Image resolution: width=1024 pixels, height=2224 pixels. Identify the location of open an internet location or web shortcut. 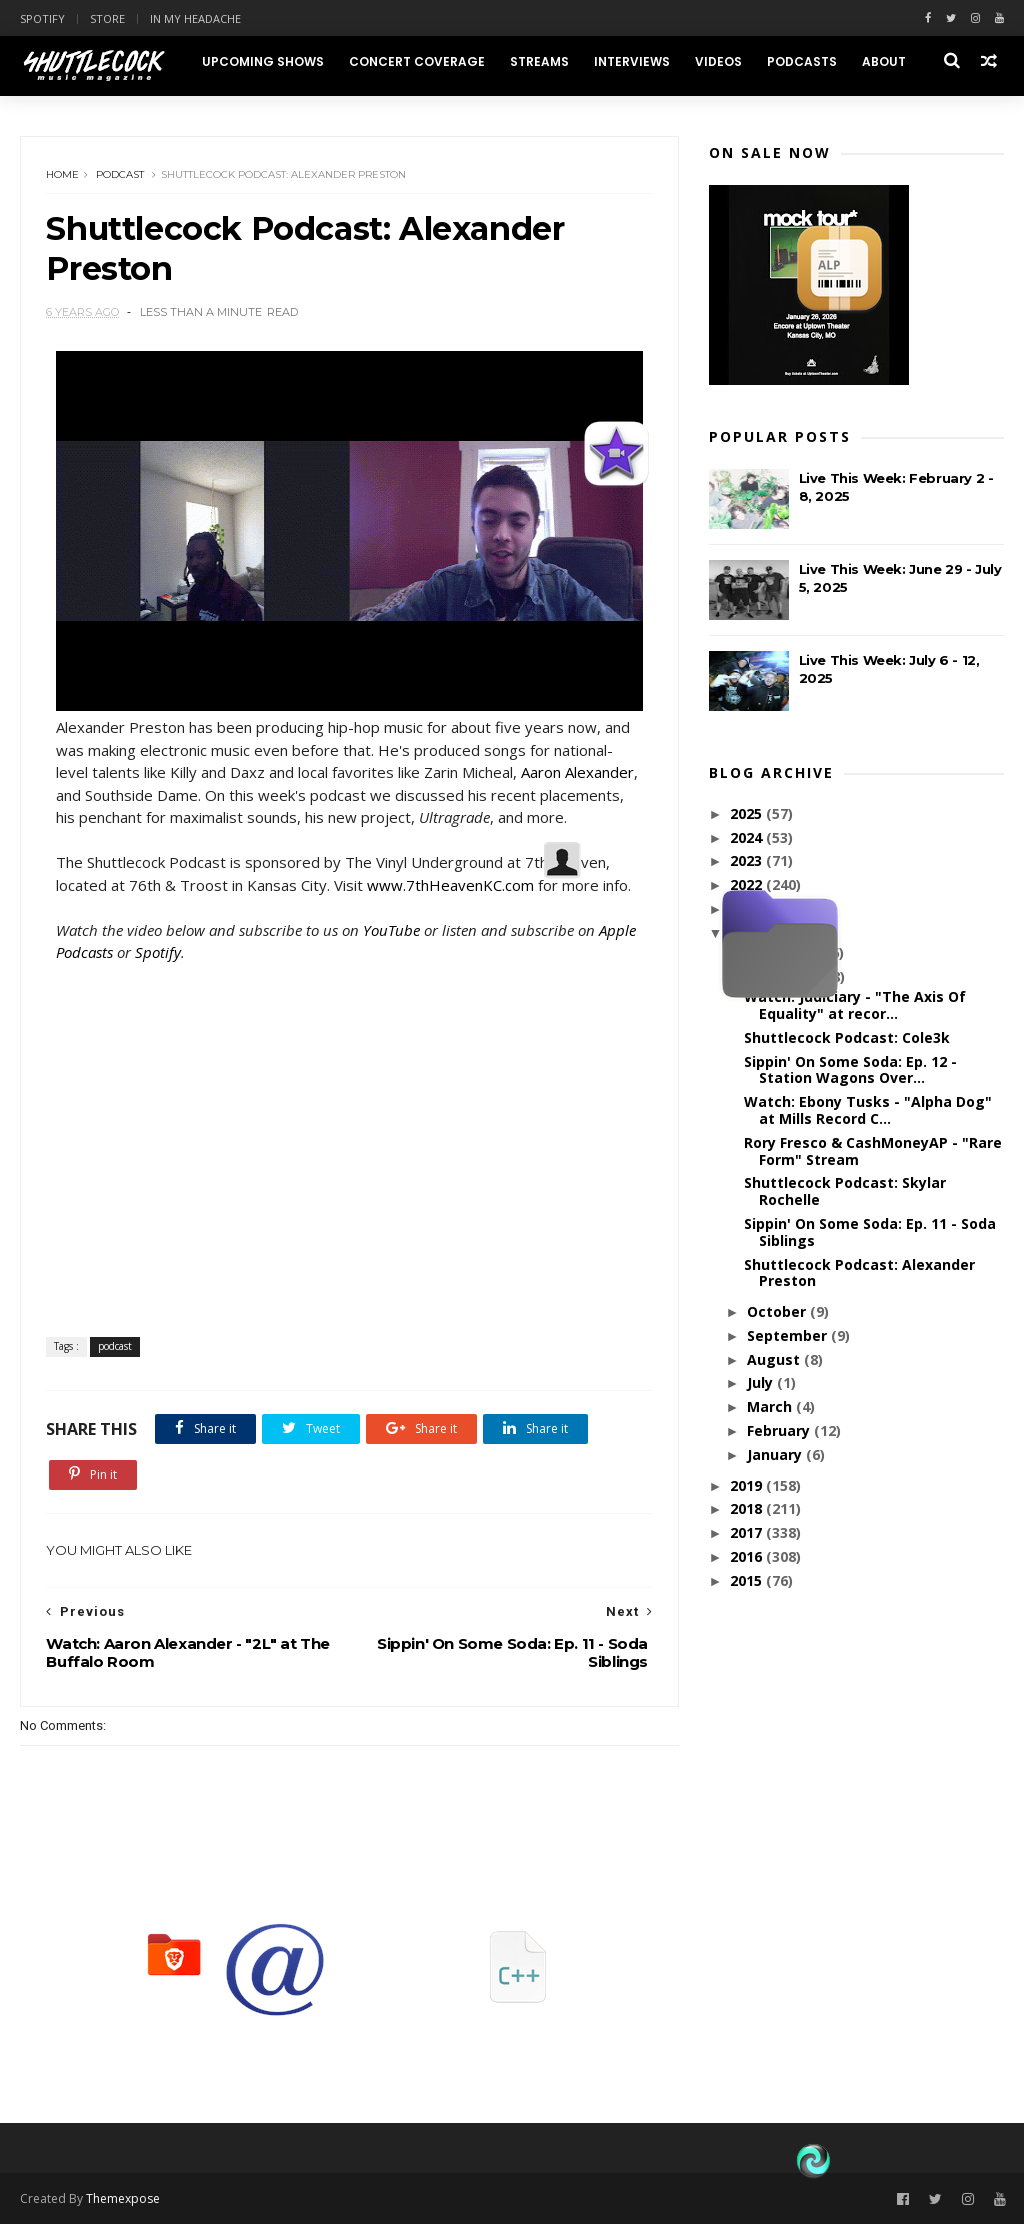
(275, 1969).